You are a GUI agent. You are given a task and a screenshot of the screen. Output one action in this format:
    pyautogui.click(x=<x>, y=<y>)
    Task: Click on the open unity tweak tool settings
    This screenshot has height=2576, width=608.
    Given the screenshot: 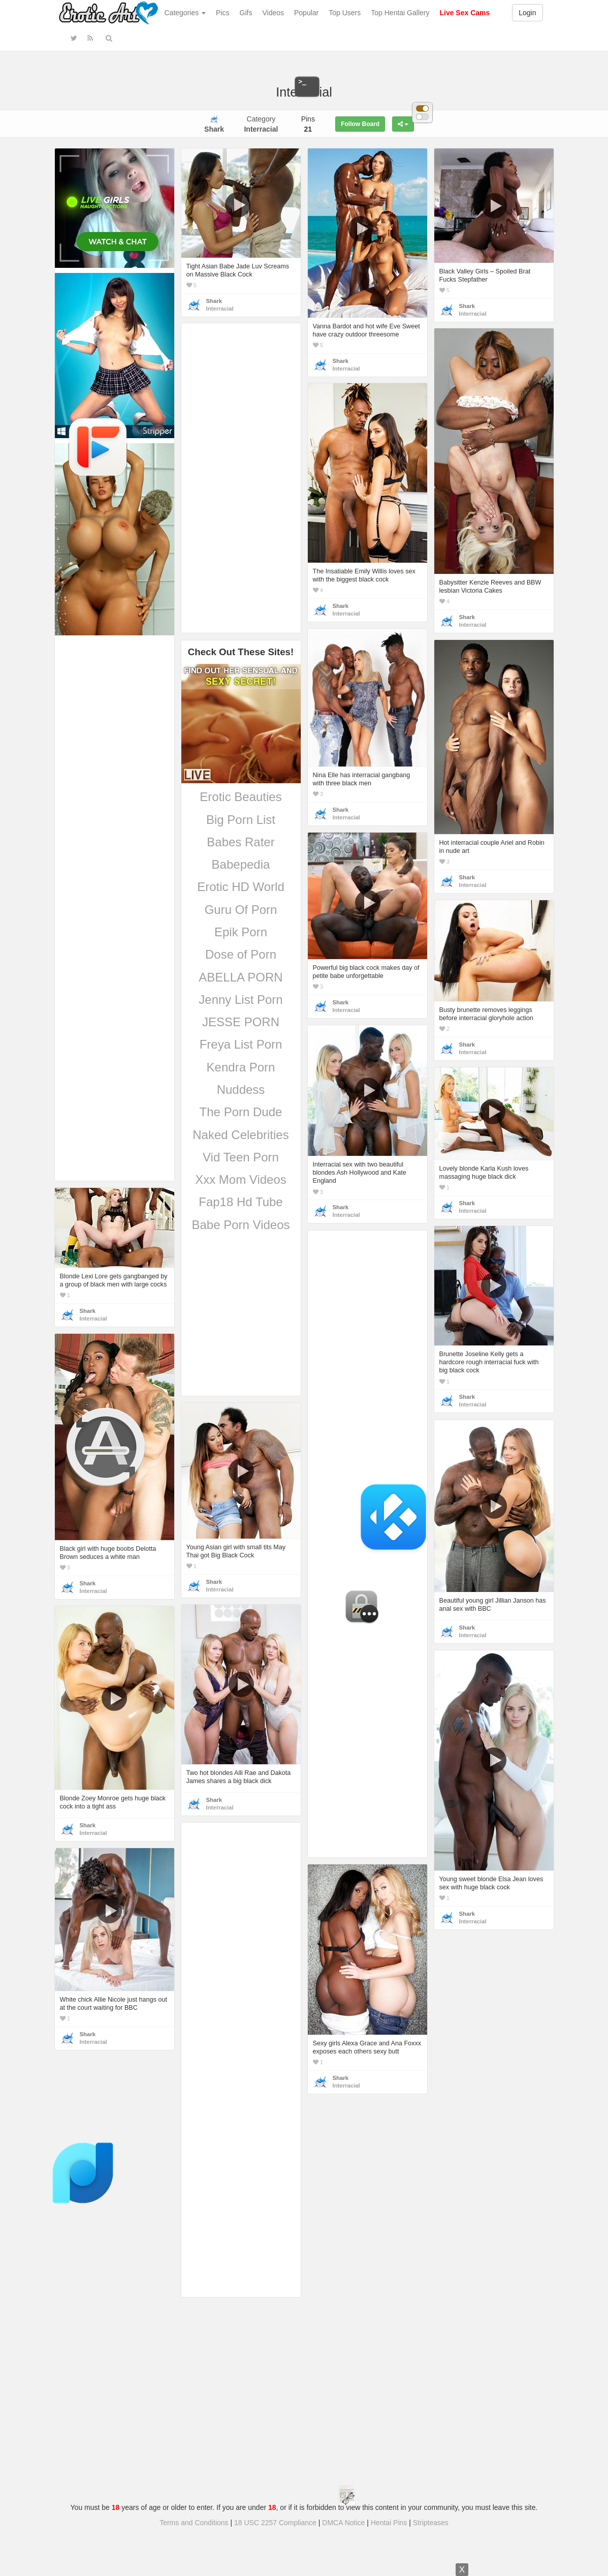 What is the action you would take?
    pyautogui.click(x=422, y=112)
    